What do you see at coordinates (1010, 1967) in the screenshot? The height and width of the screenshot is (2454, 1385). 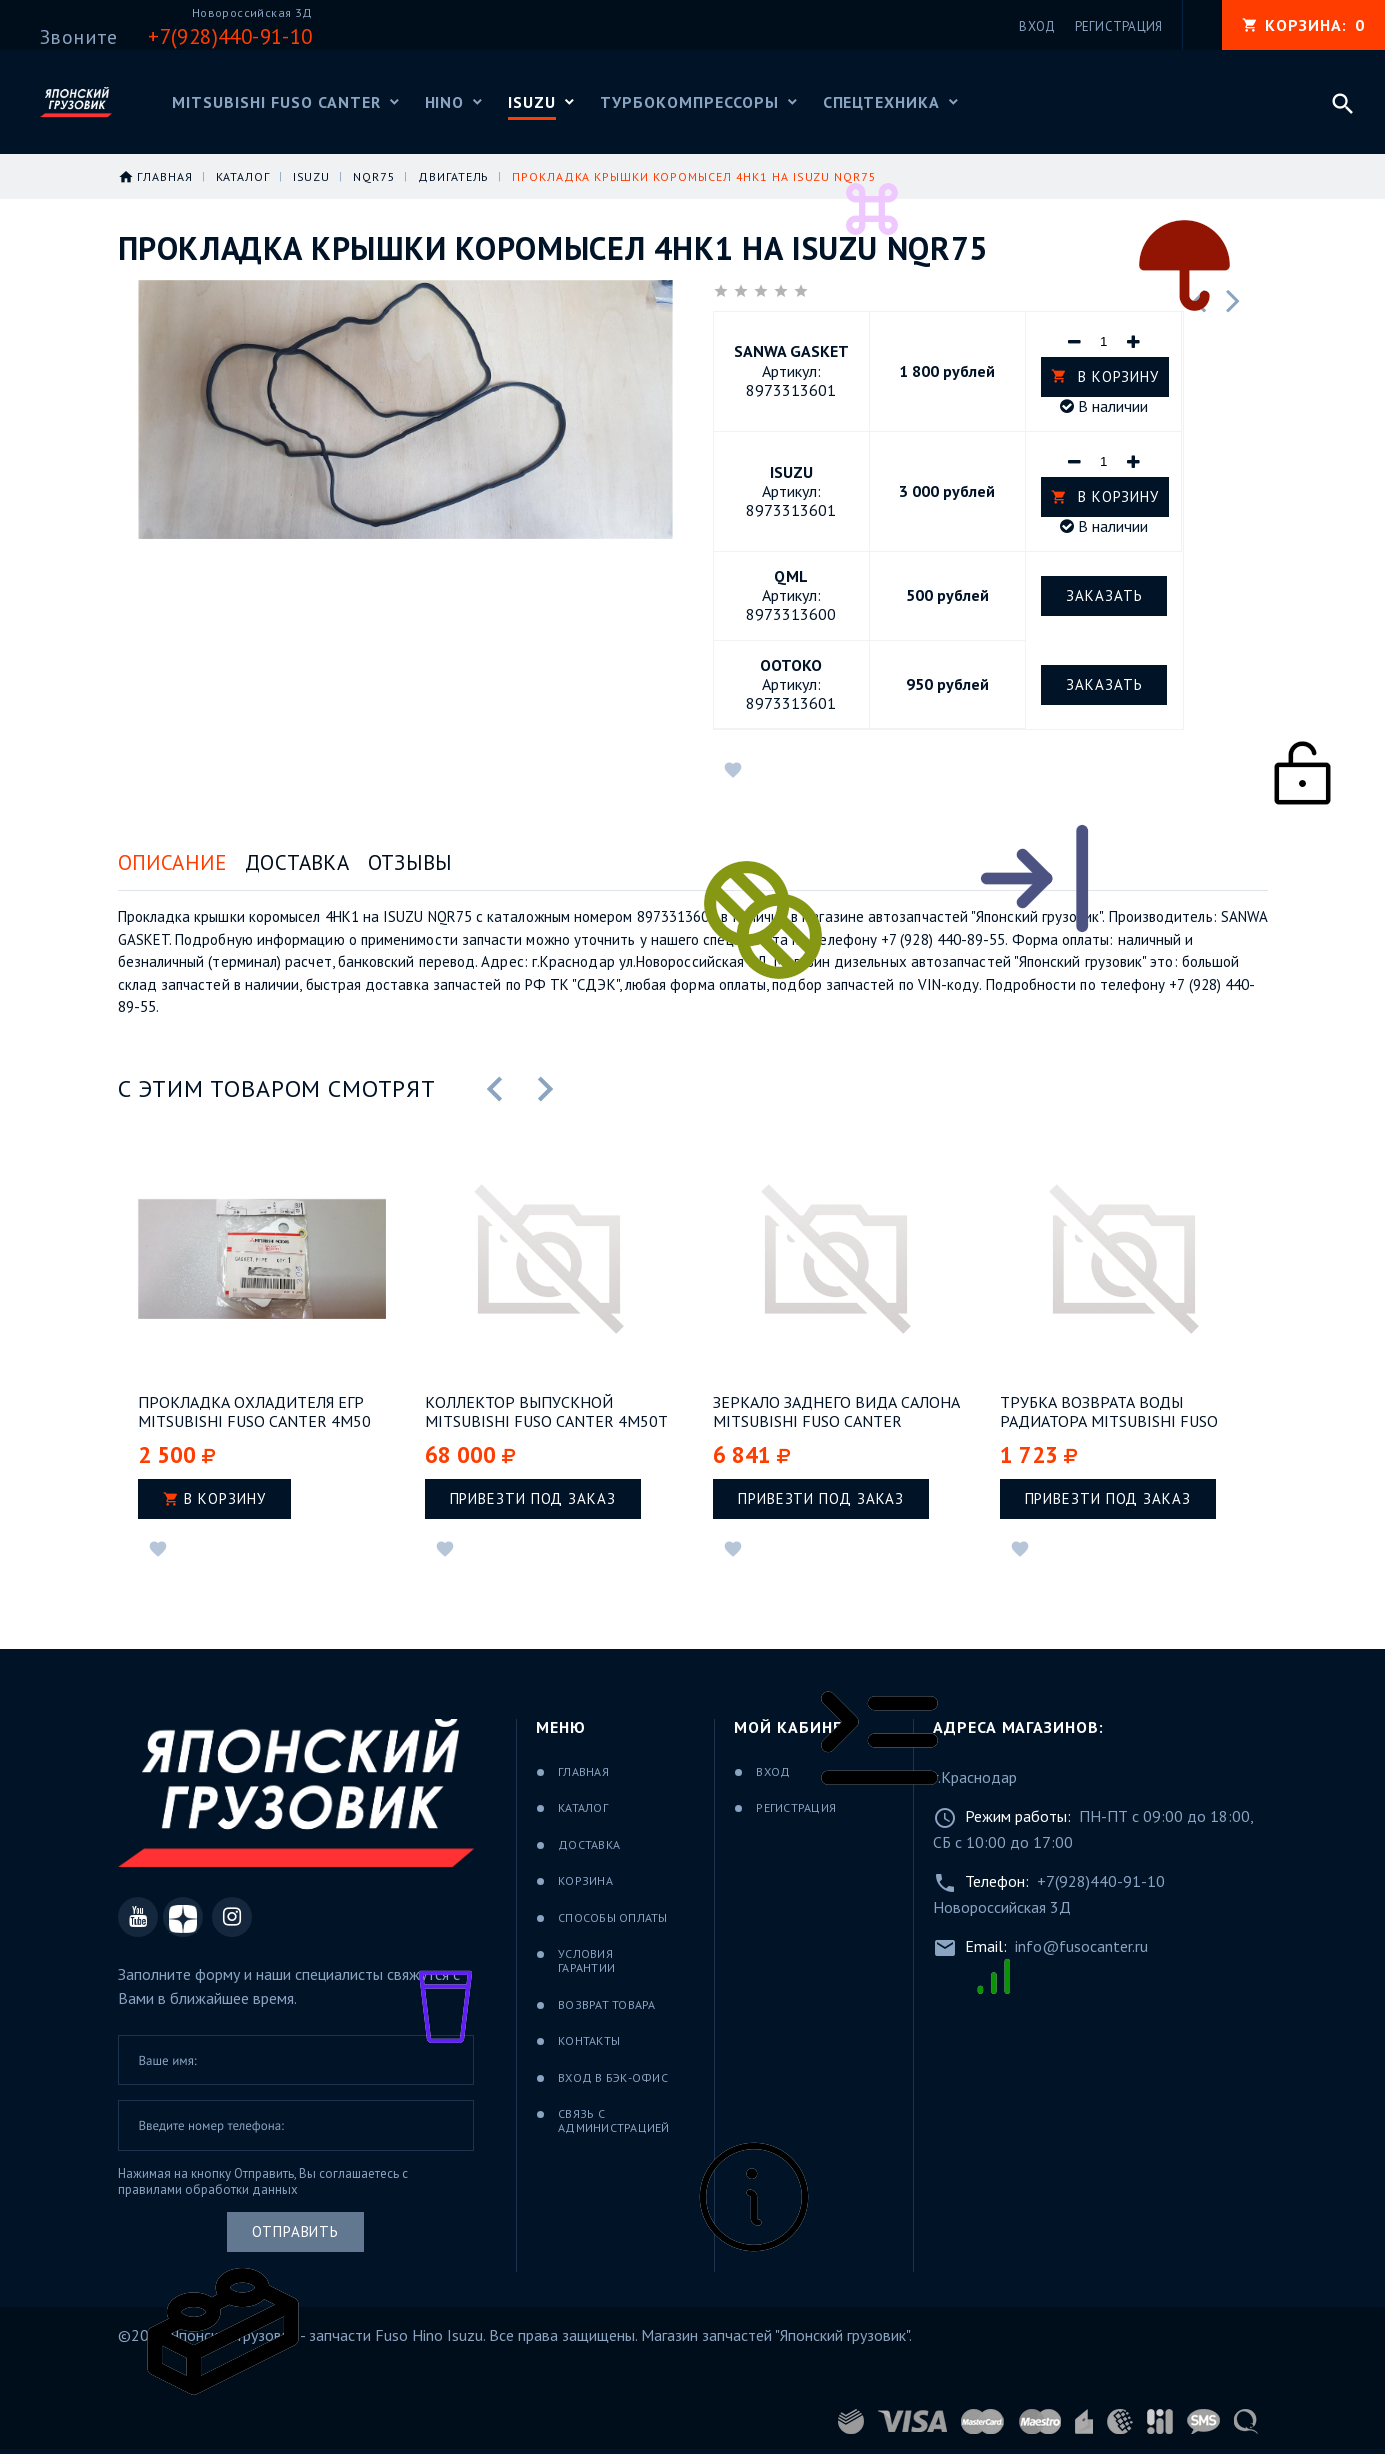 I see `indicates medium cellular signal strength` at bounding box center [1010, 1967].